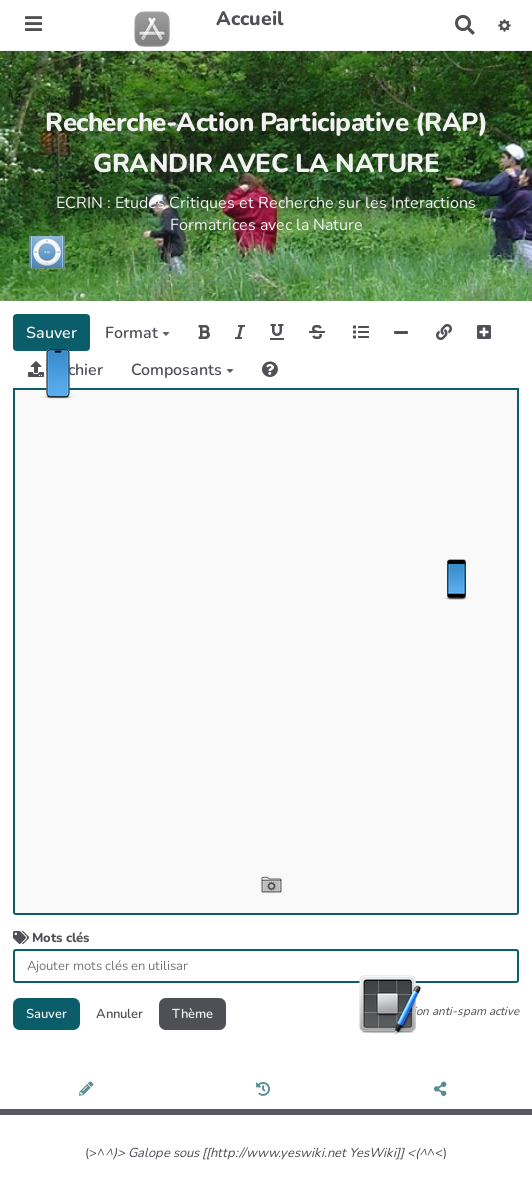  Describe the element at coordinates (152, 29) in the screenshot. I see `open the App Store to browse and download apps` at that location.